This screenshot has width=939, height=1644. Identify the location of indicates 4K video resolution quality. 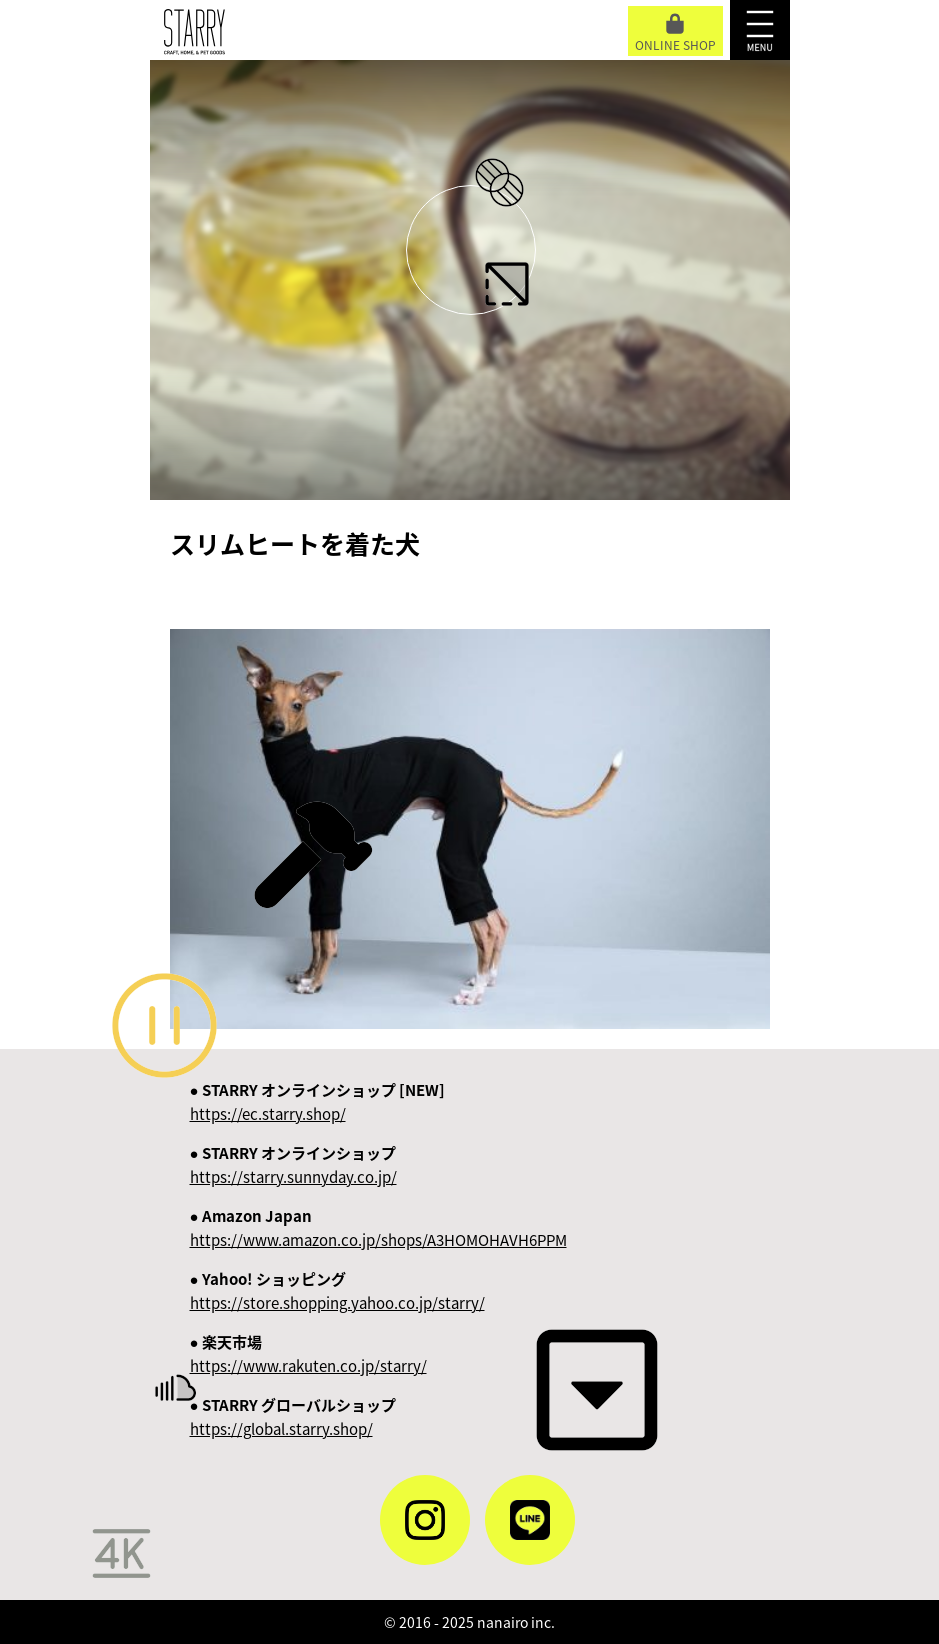
(121, 1553).